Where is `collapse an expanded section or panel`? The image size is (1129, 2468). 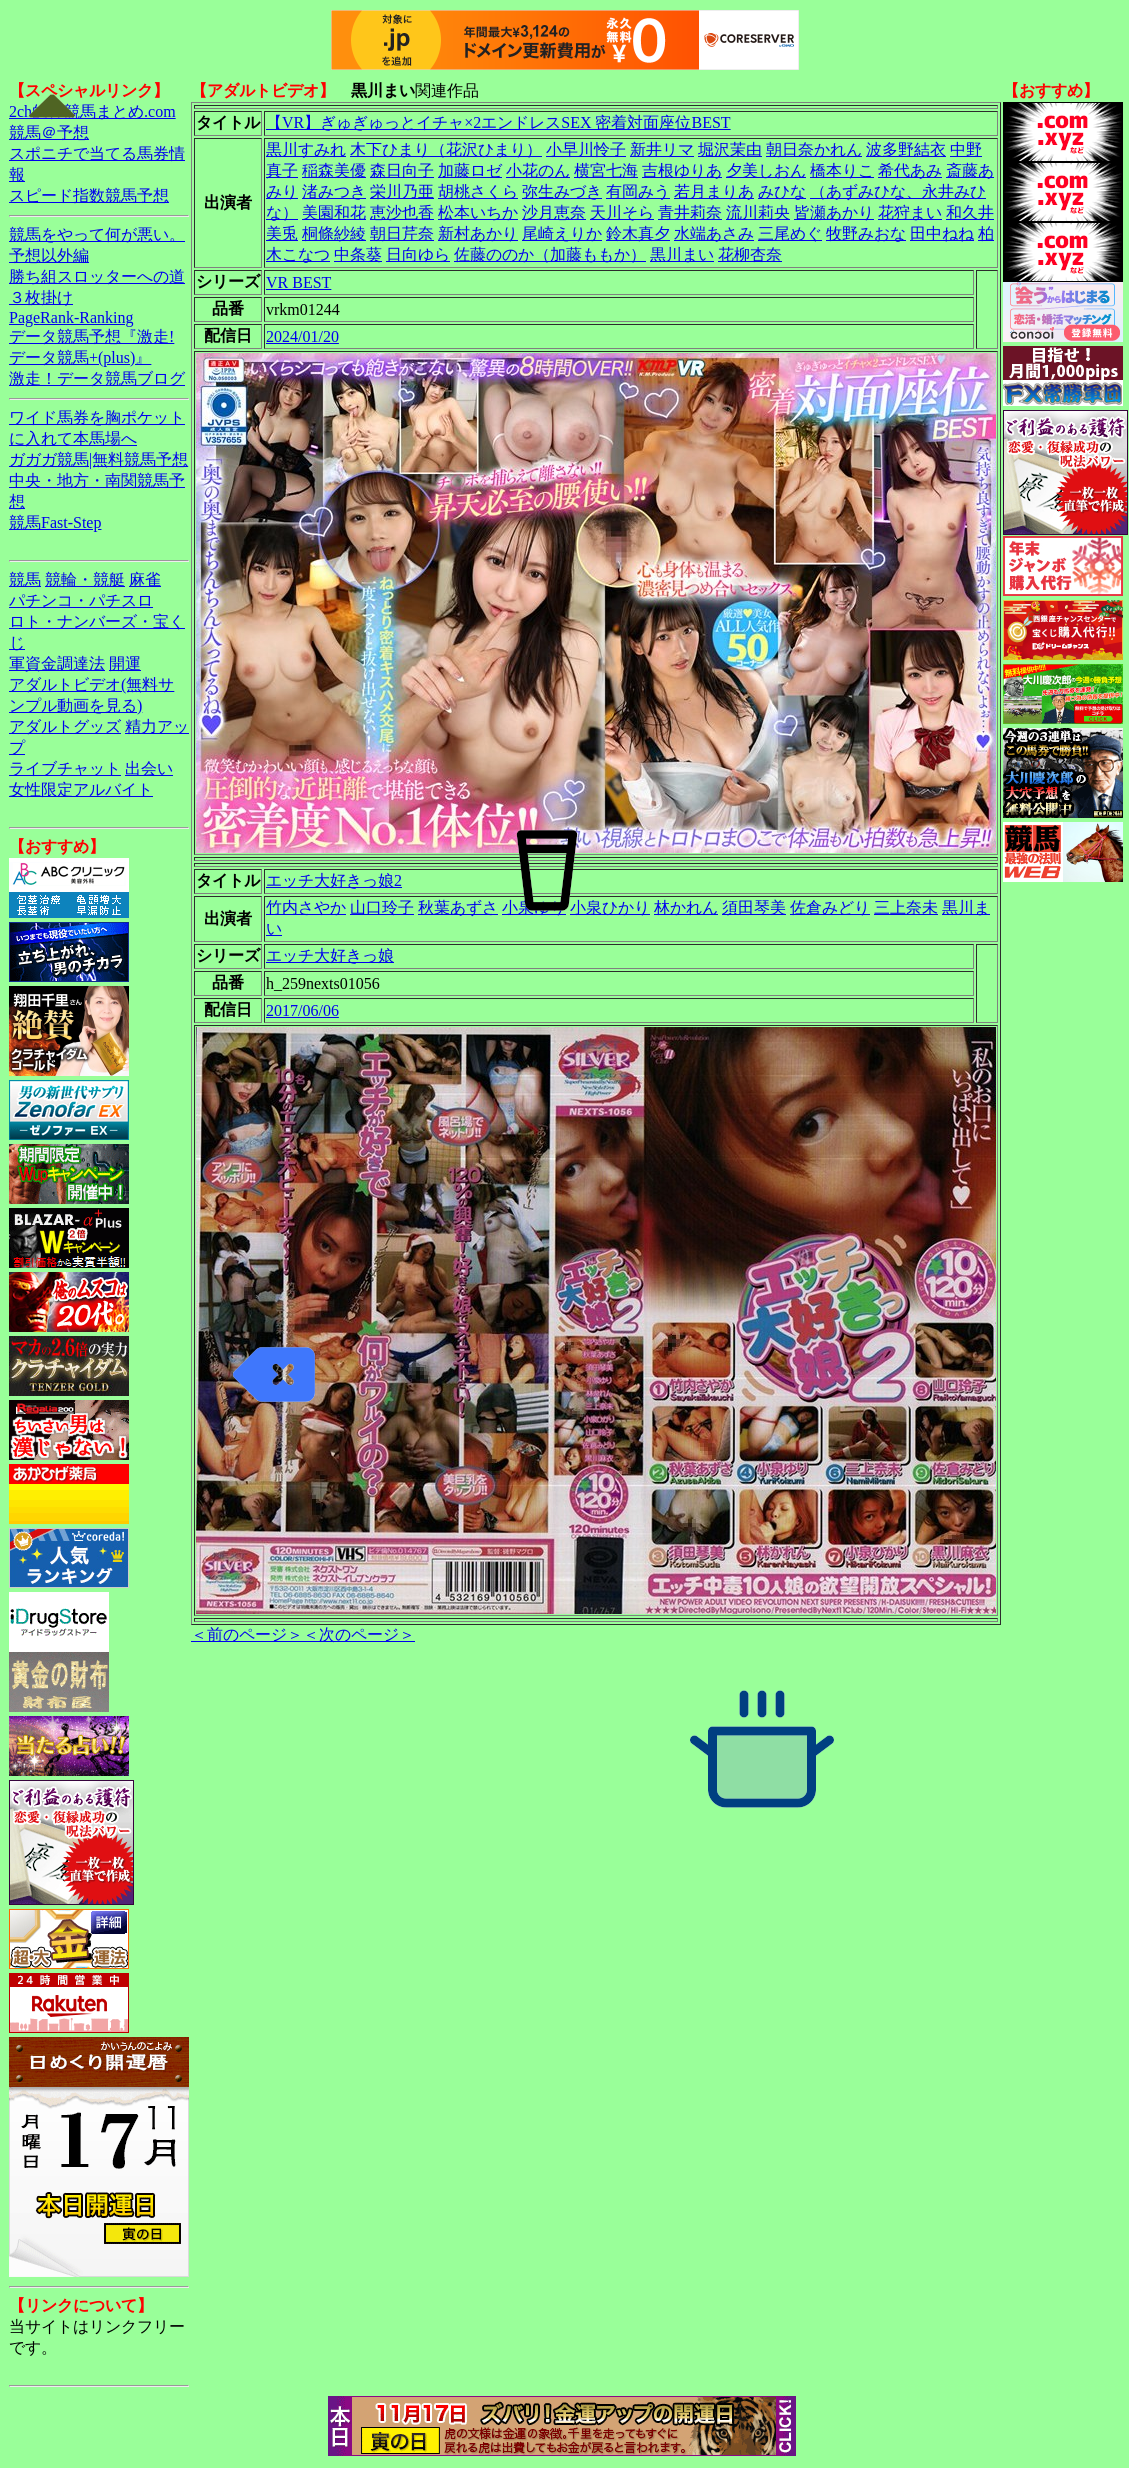
collapse an expanded section or panel is located at coordinates (52, 106).